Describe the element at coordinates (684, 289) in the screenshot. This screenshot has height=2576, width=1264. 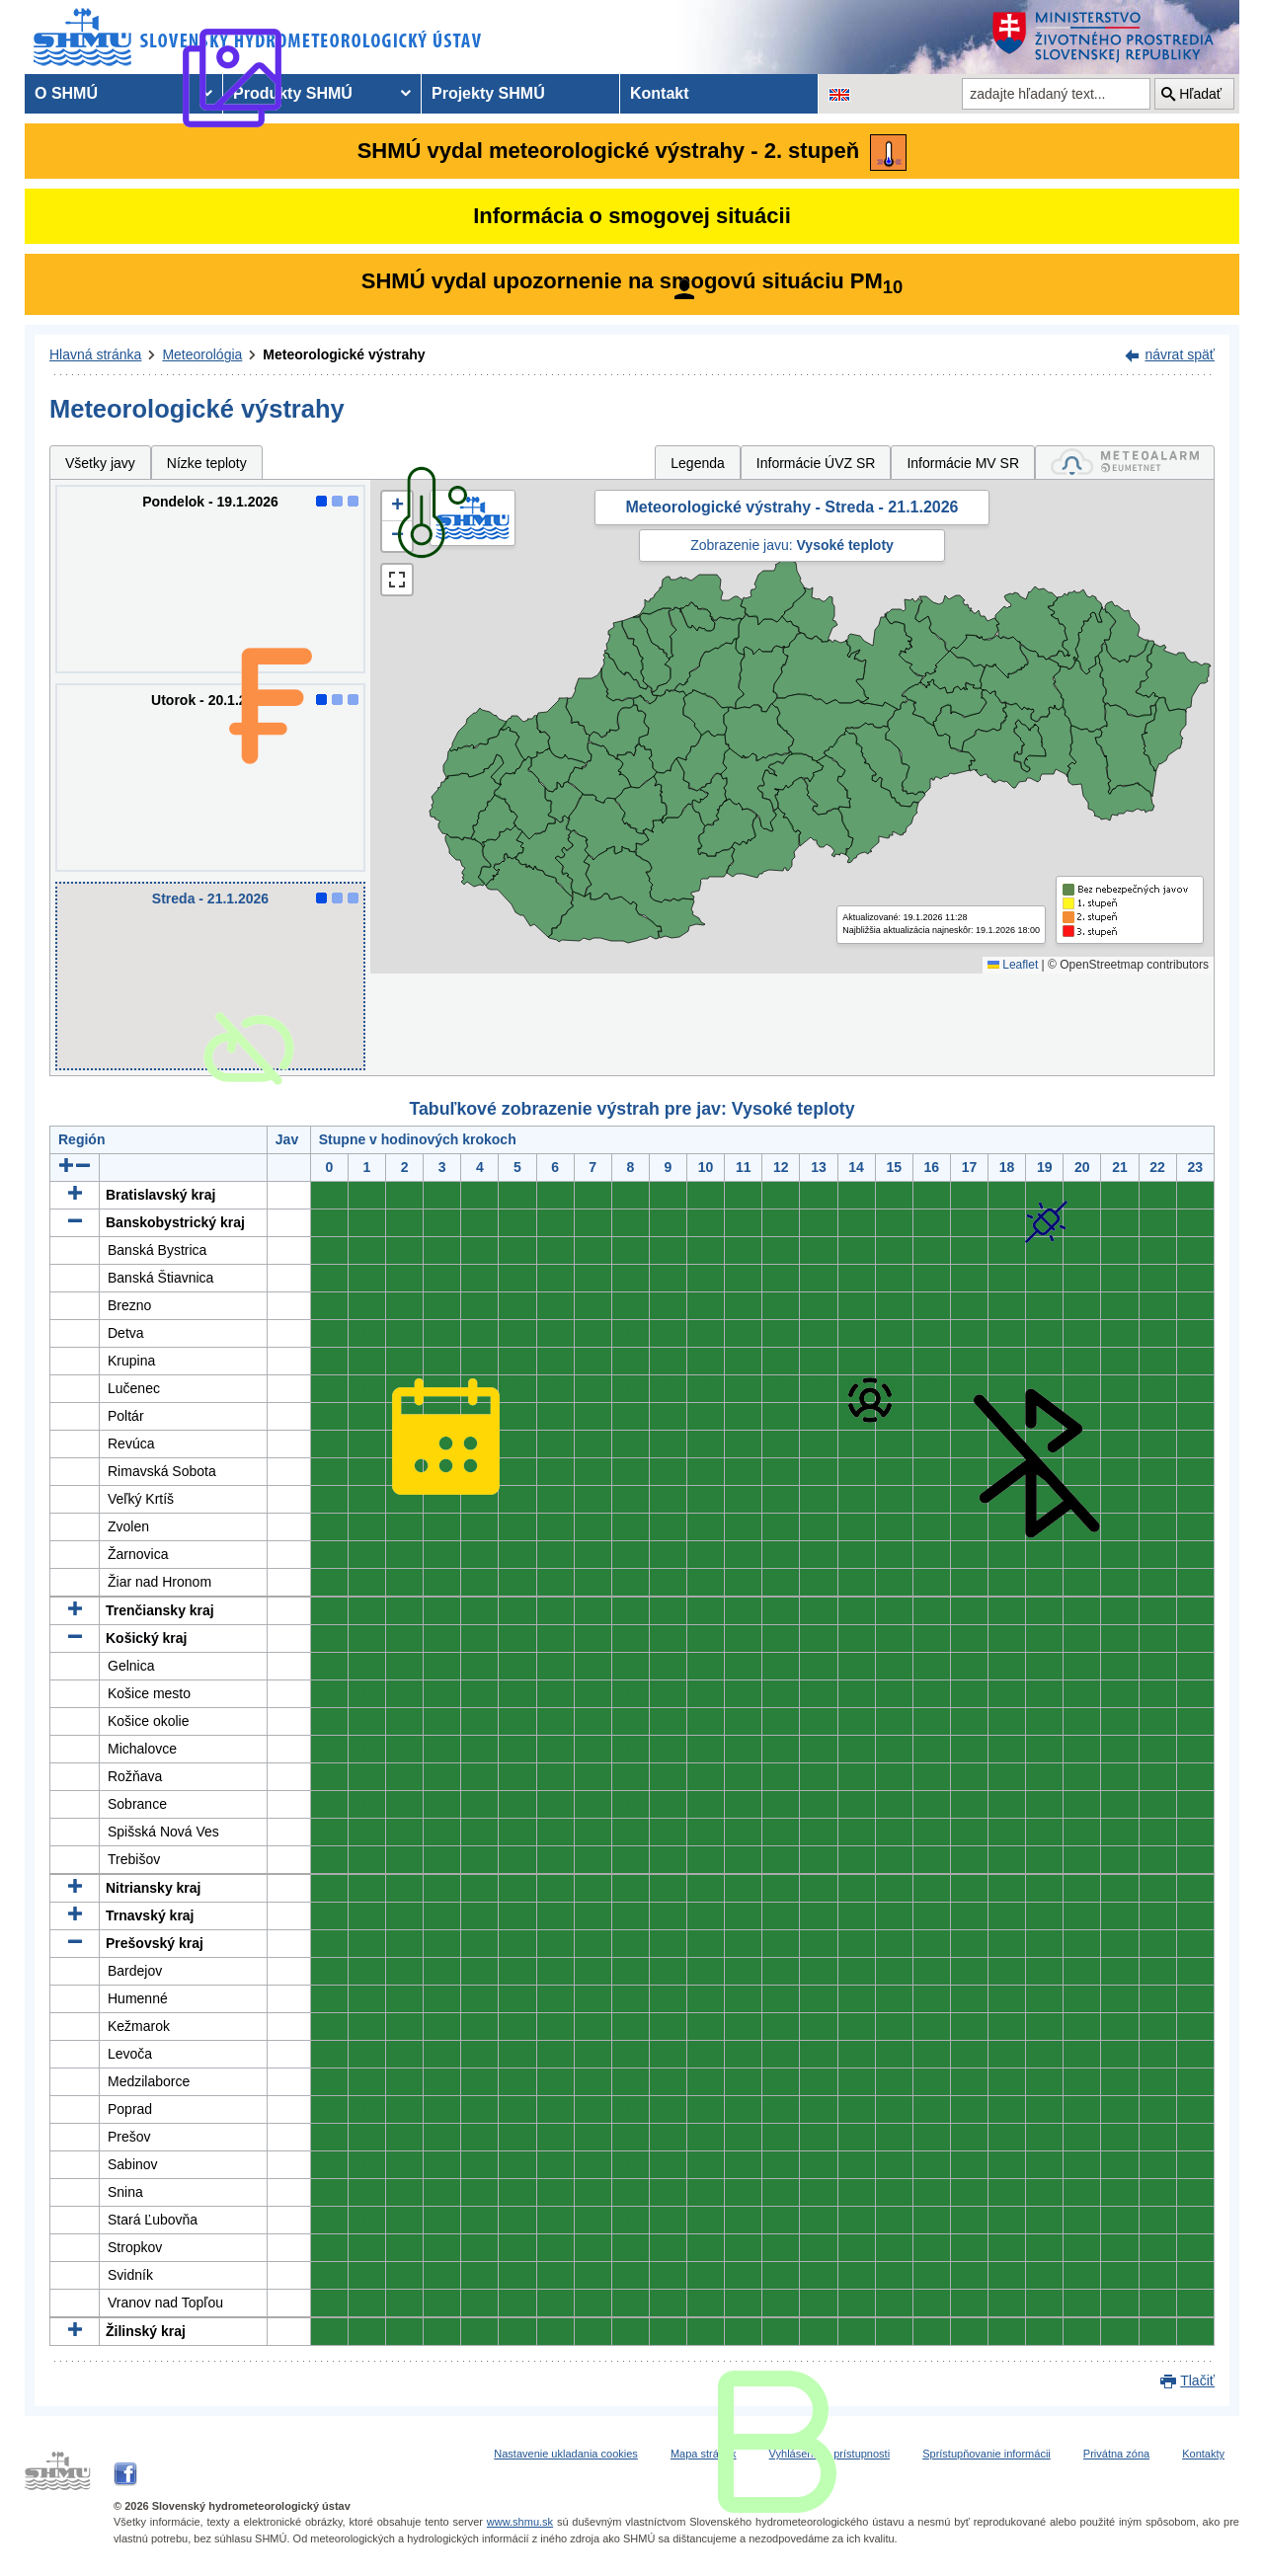
I see `view your profile` at that location.